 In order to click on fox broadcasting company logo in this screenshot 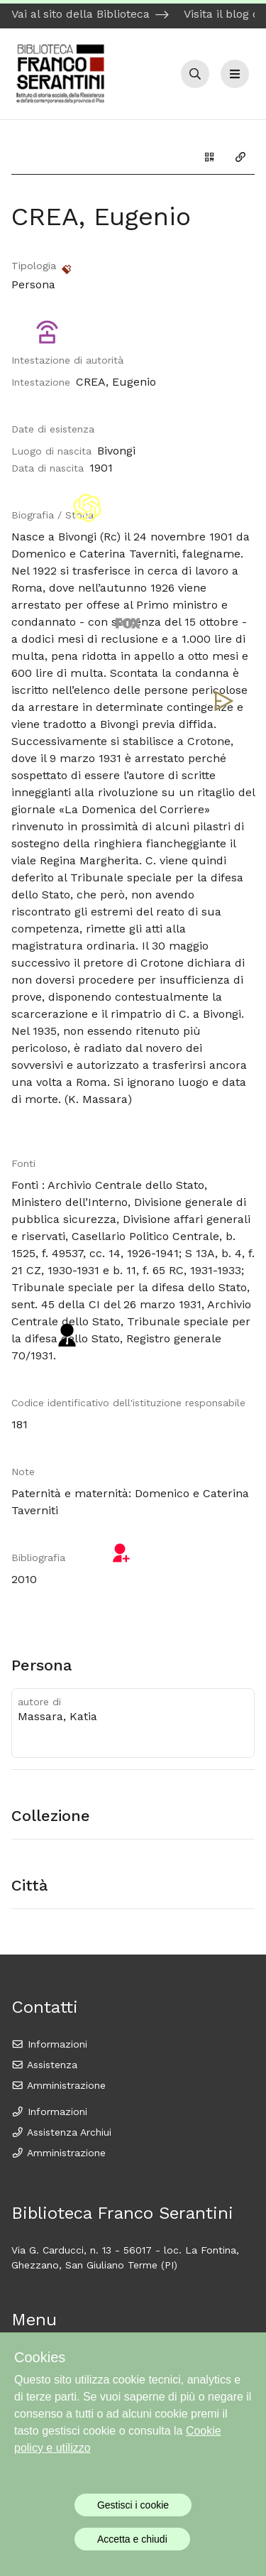, I will do `click(128, 623)`.